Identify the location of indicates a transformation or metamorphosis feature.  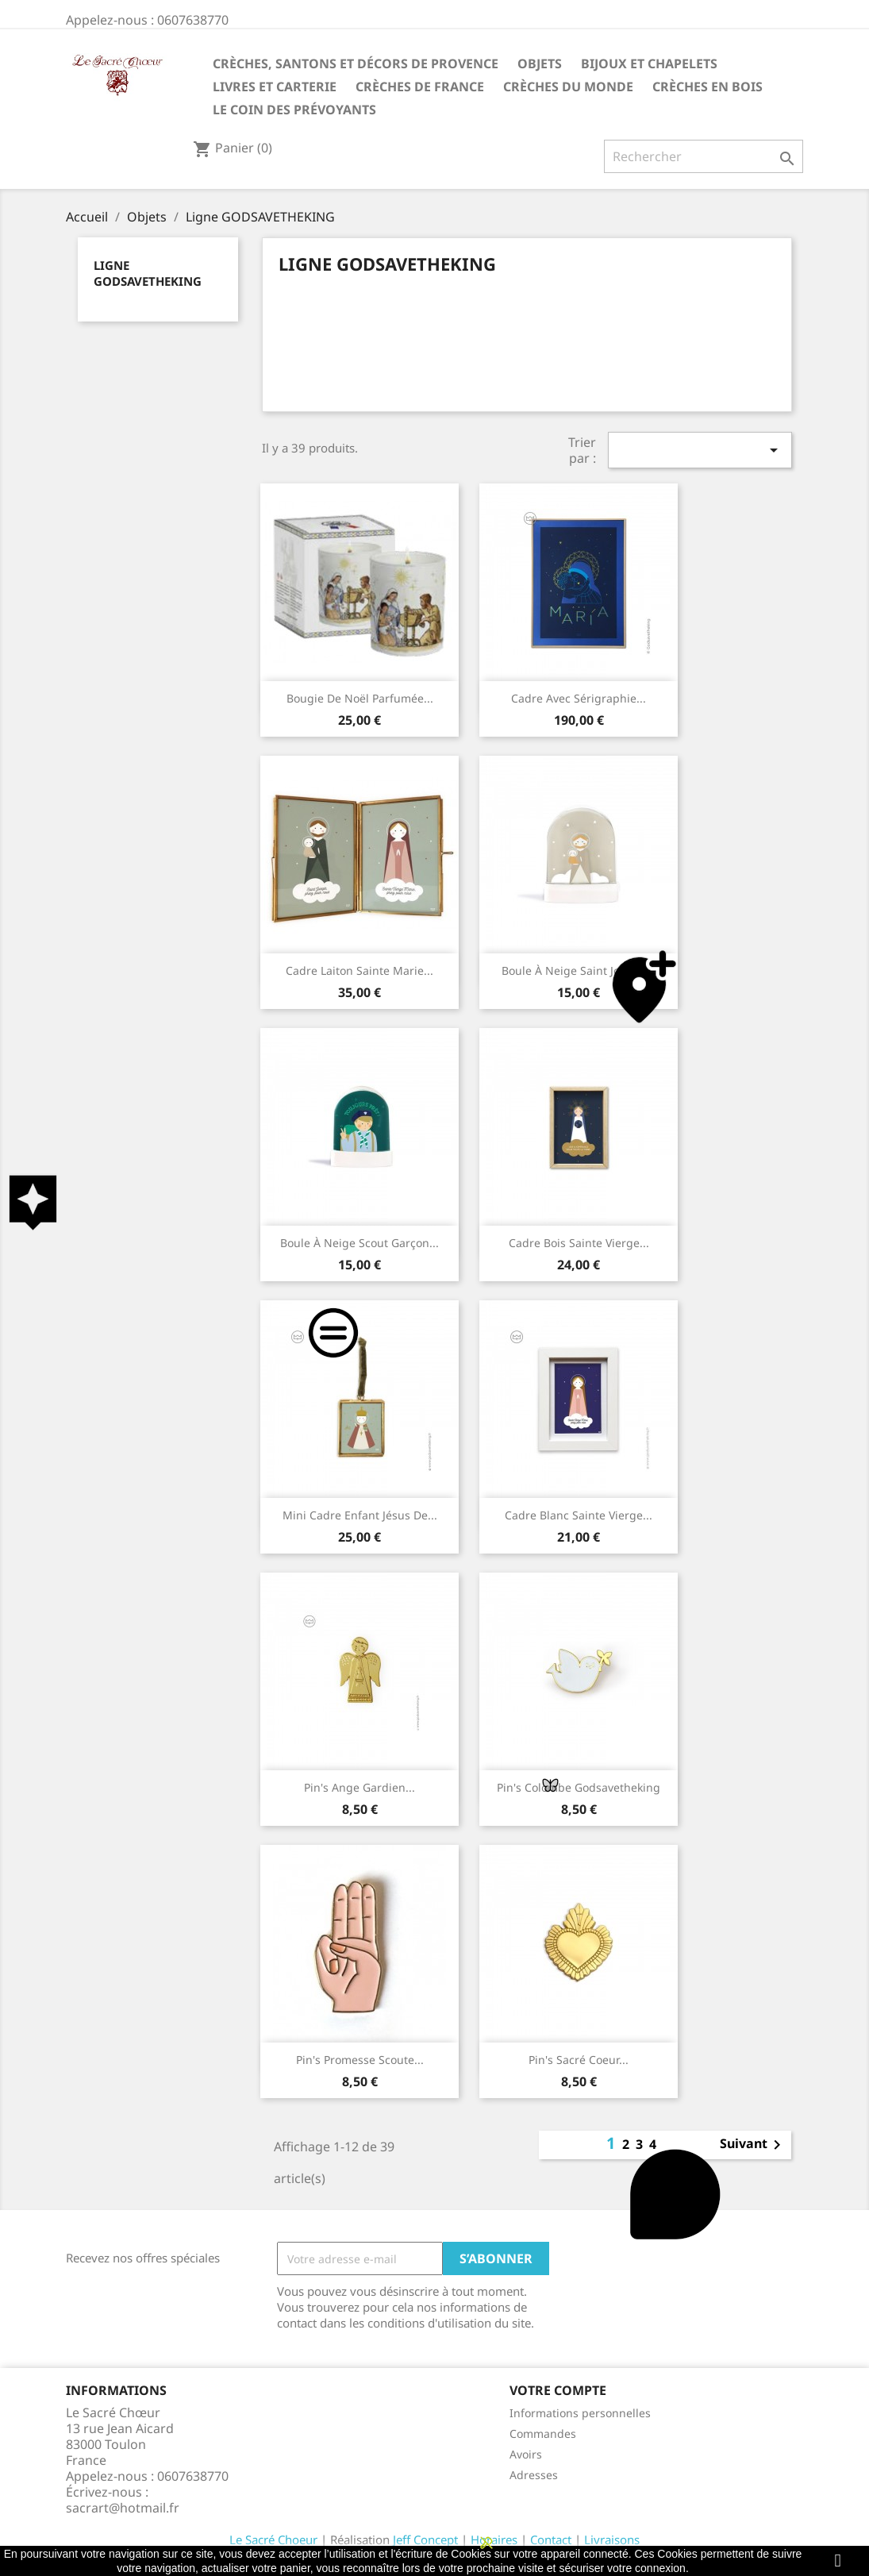
(550, 1785).